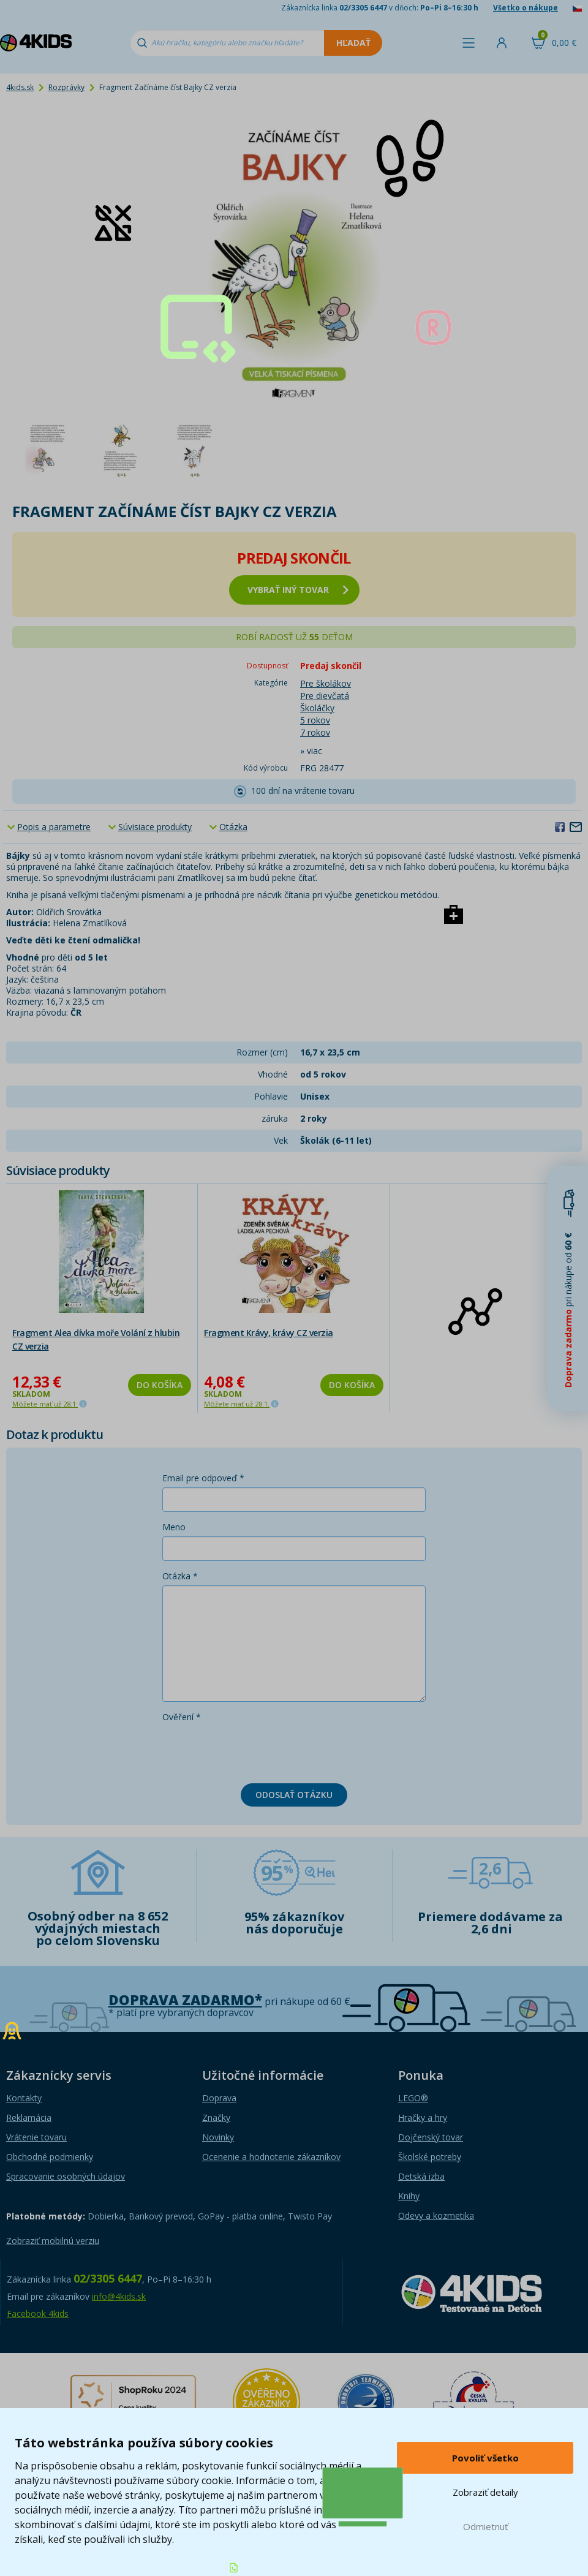 This screenshot has width=588, height=2576. Describe the element at coordinates (363, 2497) in the screenshot. I see `access tv or video streaming features` at that location.